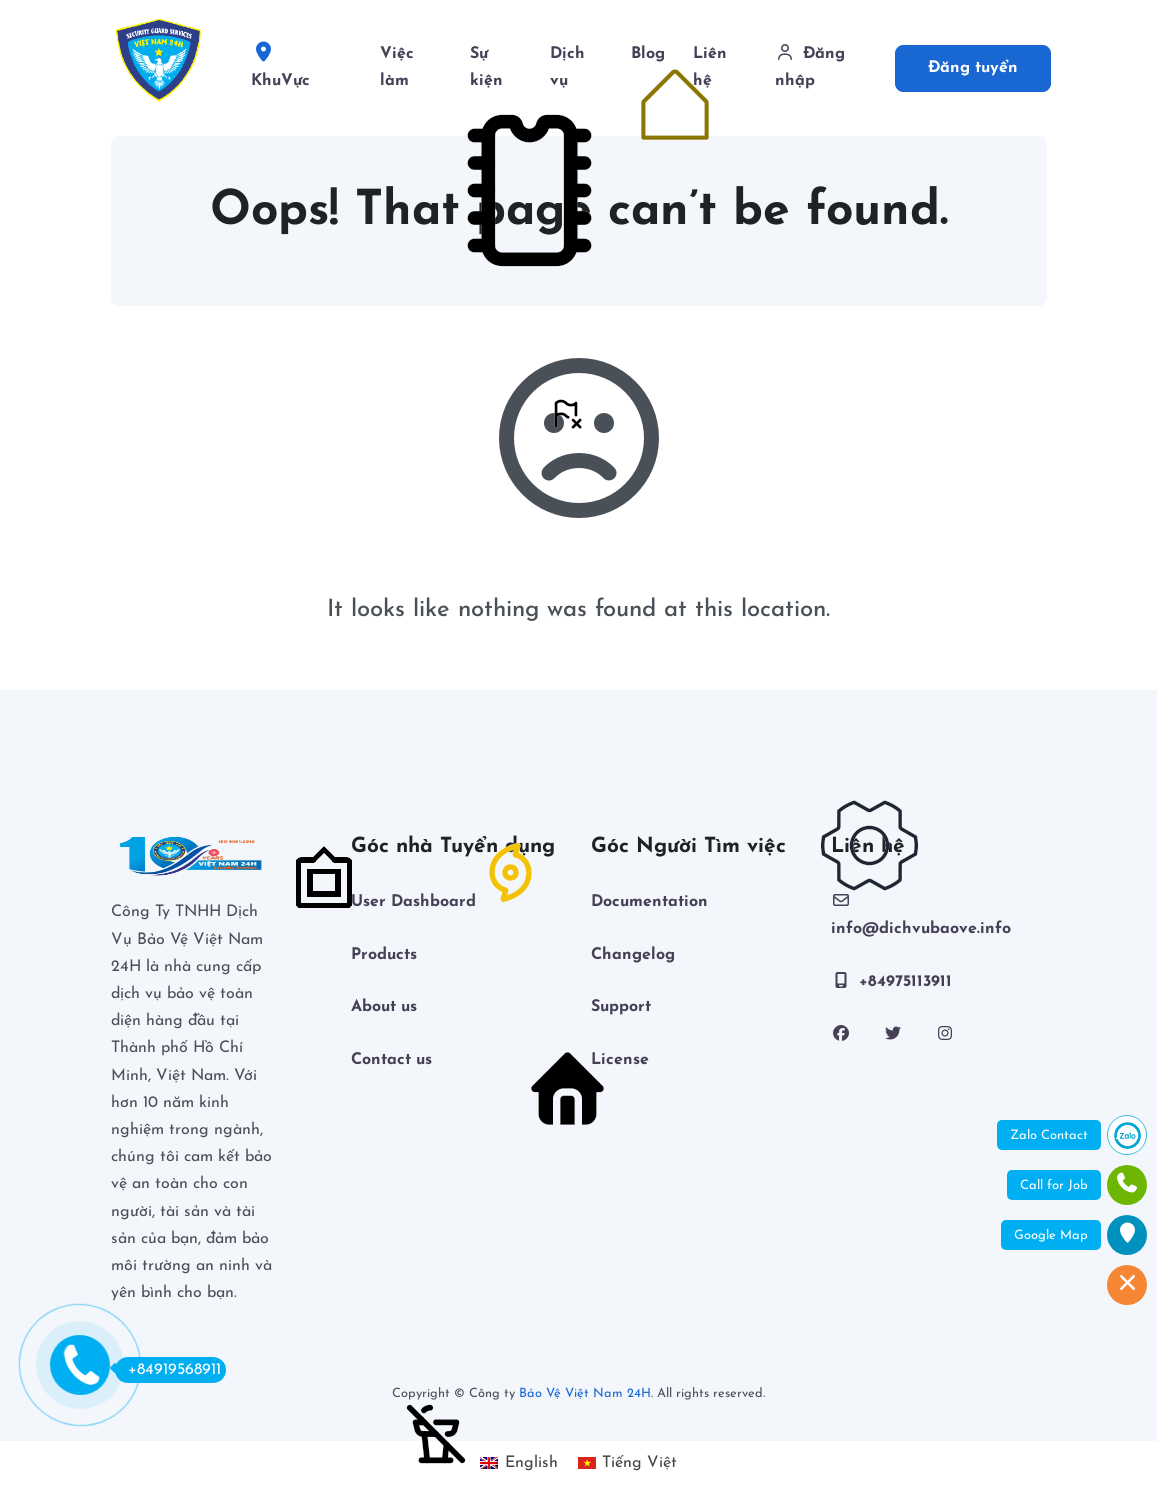  What do you see at coordinates (529, 190) in the screenshot?
I see `view processor or hardware information` at bounding box center [529, 190].